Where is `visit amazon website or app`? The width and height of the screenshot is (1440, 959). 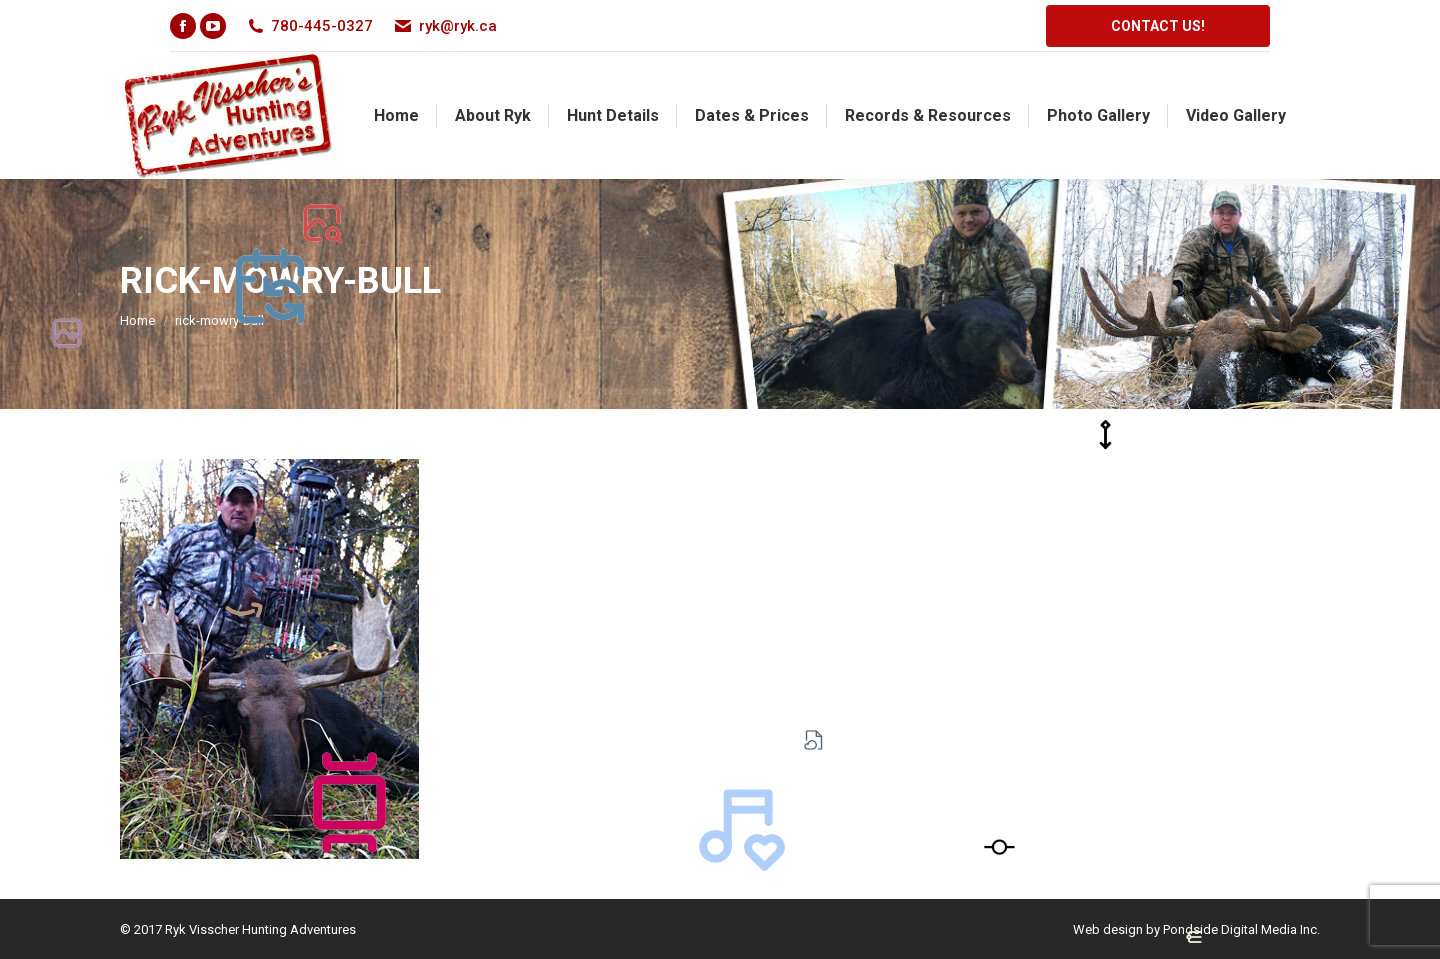 visit amazon website or app is located at coordinates (244, 610).